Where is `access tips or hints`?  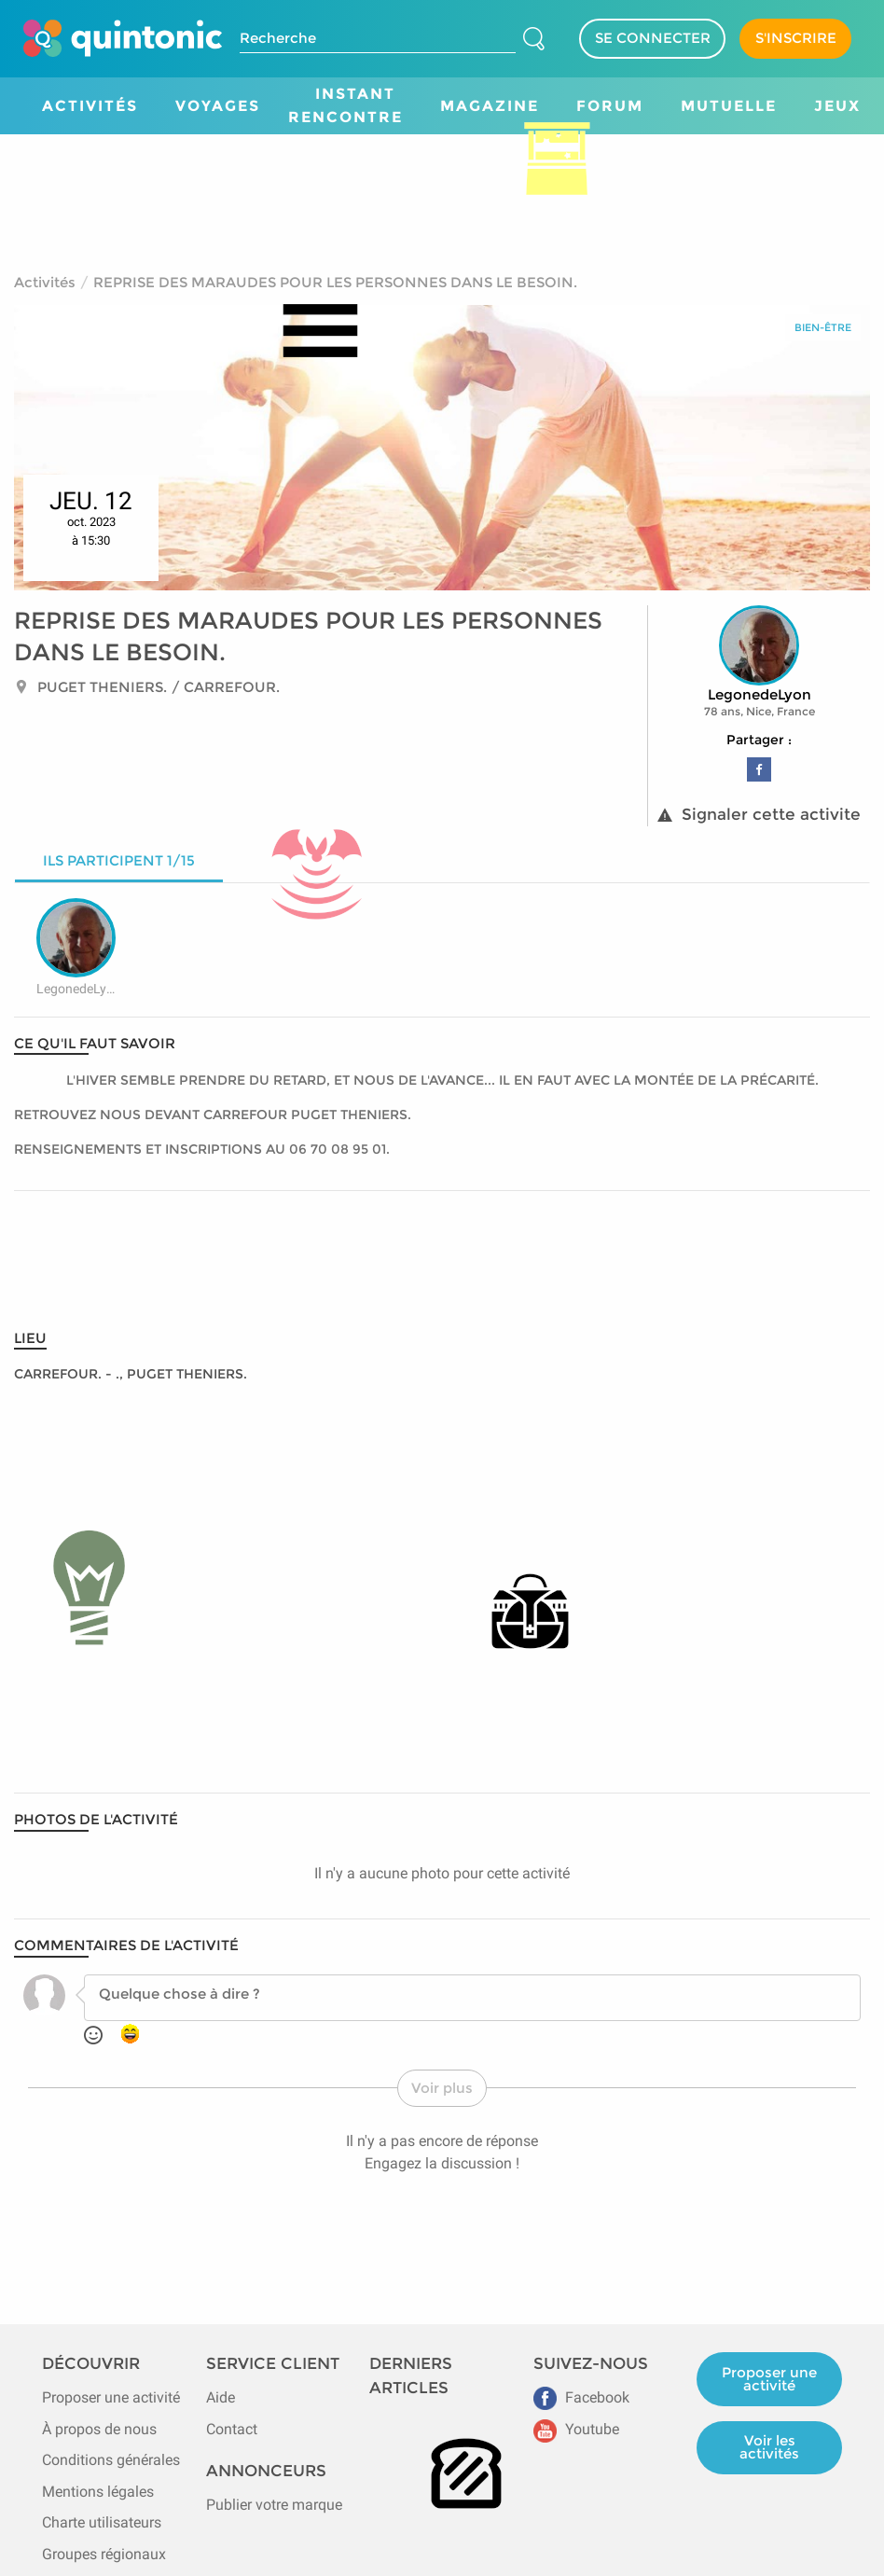
access tips or hints is located at coordinates (91, 1588).